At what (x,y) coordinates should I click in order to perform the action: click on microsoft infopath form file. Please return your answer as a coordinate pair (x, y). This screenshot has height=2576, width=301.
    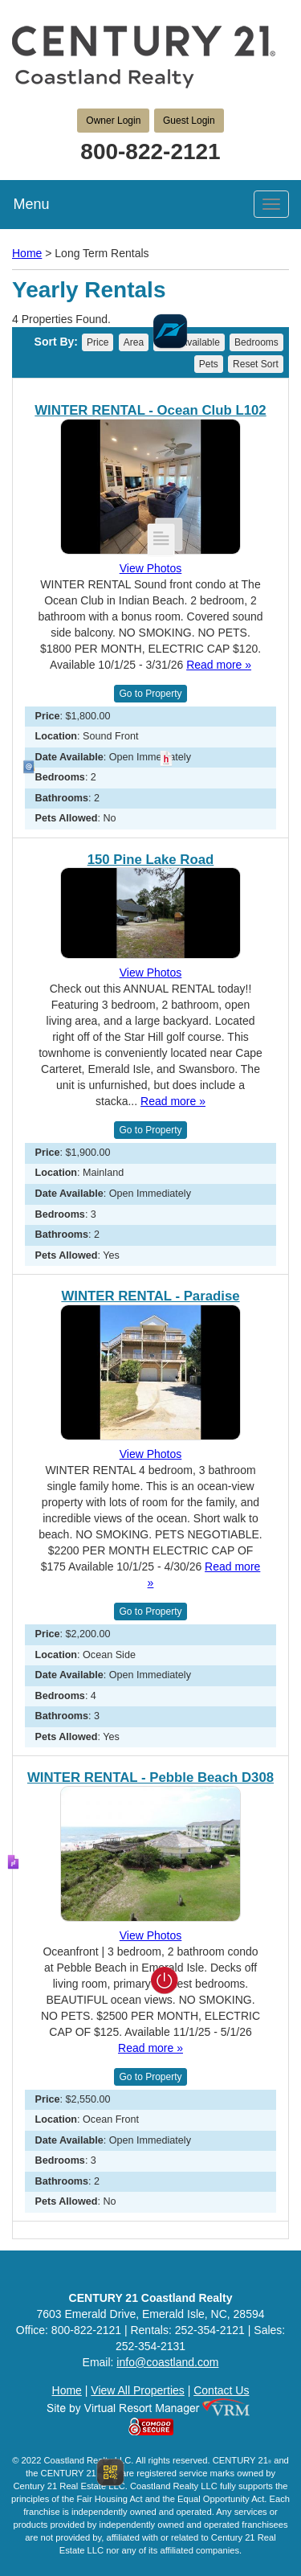
    Looking at the image, I should click on (13, 1861).